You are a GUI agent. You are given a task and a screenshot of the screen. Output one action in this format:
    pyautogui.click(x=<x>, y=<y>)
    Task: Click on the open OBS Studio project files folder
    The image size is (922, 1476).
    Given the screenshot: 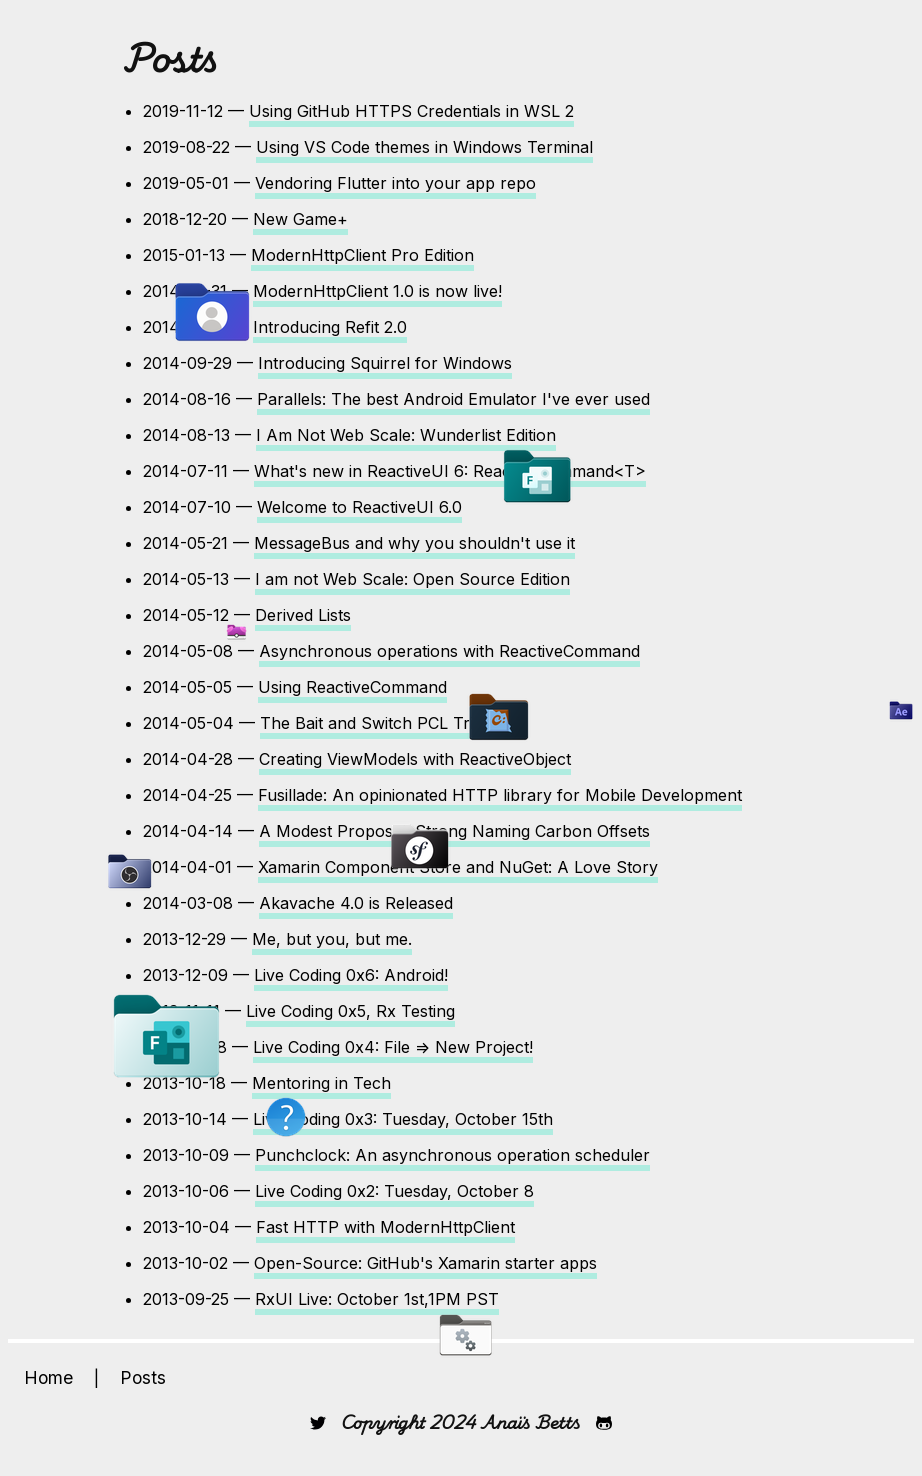 What is the action you would take?
    pyautogui.click(x=129, y=872)
    